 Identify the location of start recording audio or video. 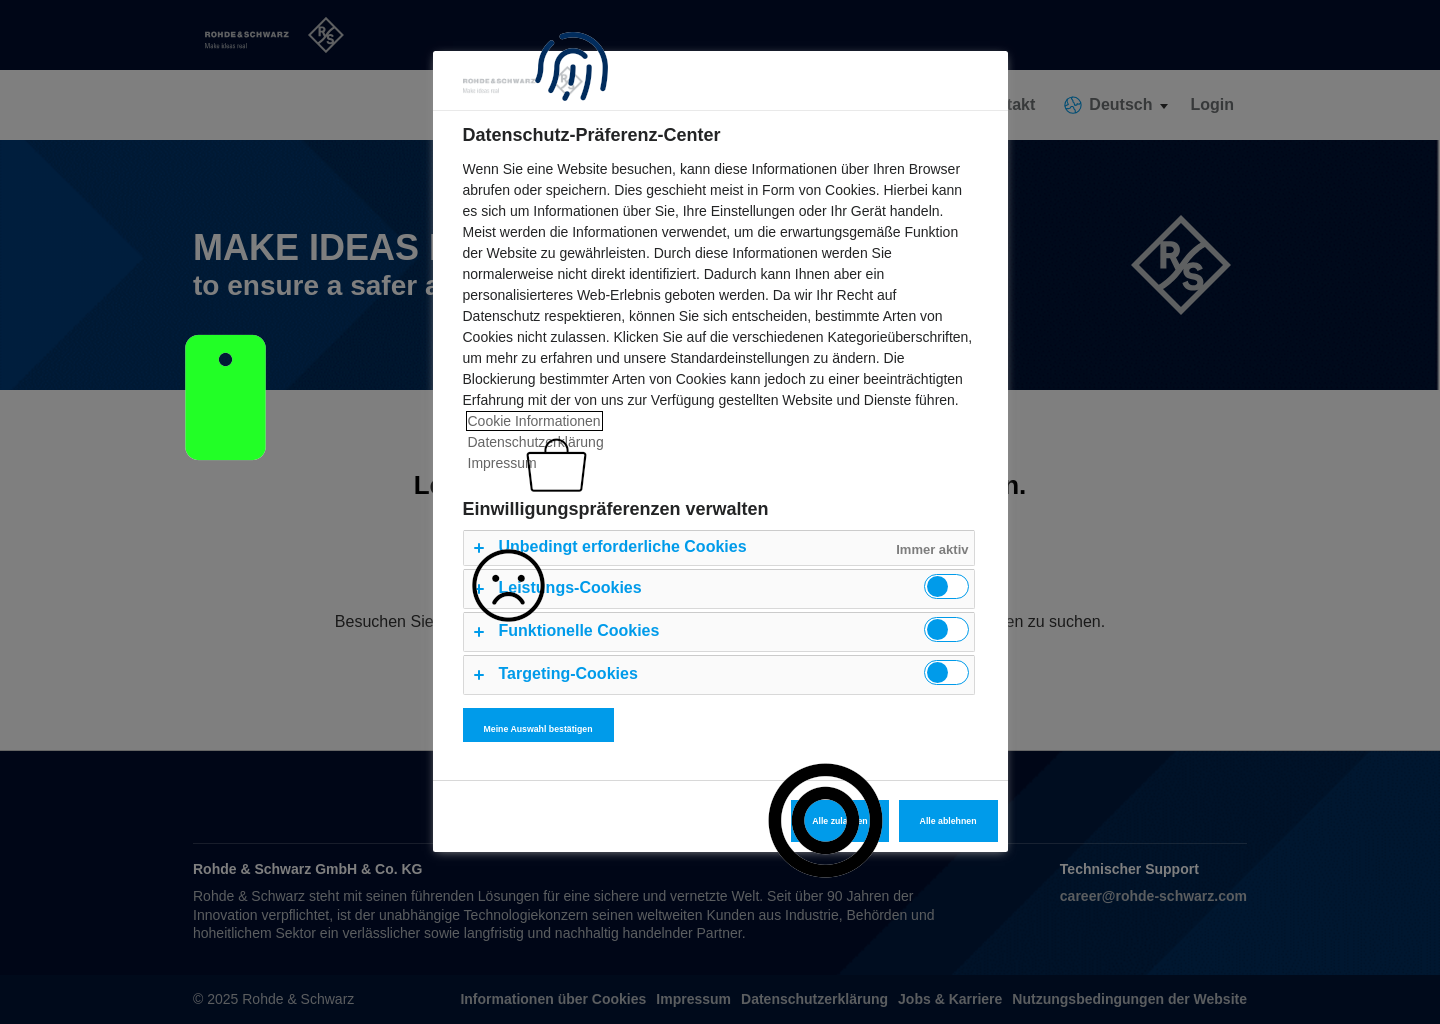
(825, 820).